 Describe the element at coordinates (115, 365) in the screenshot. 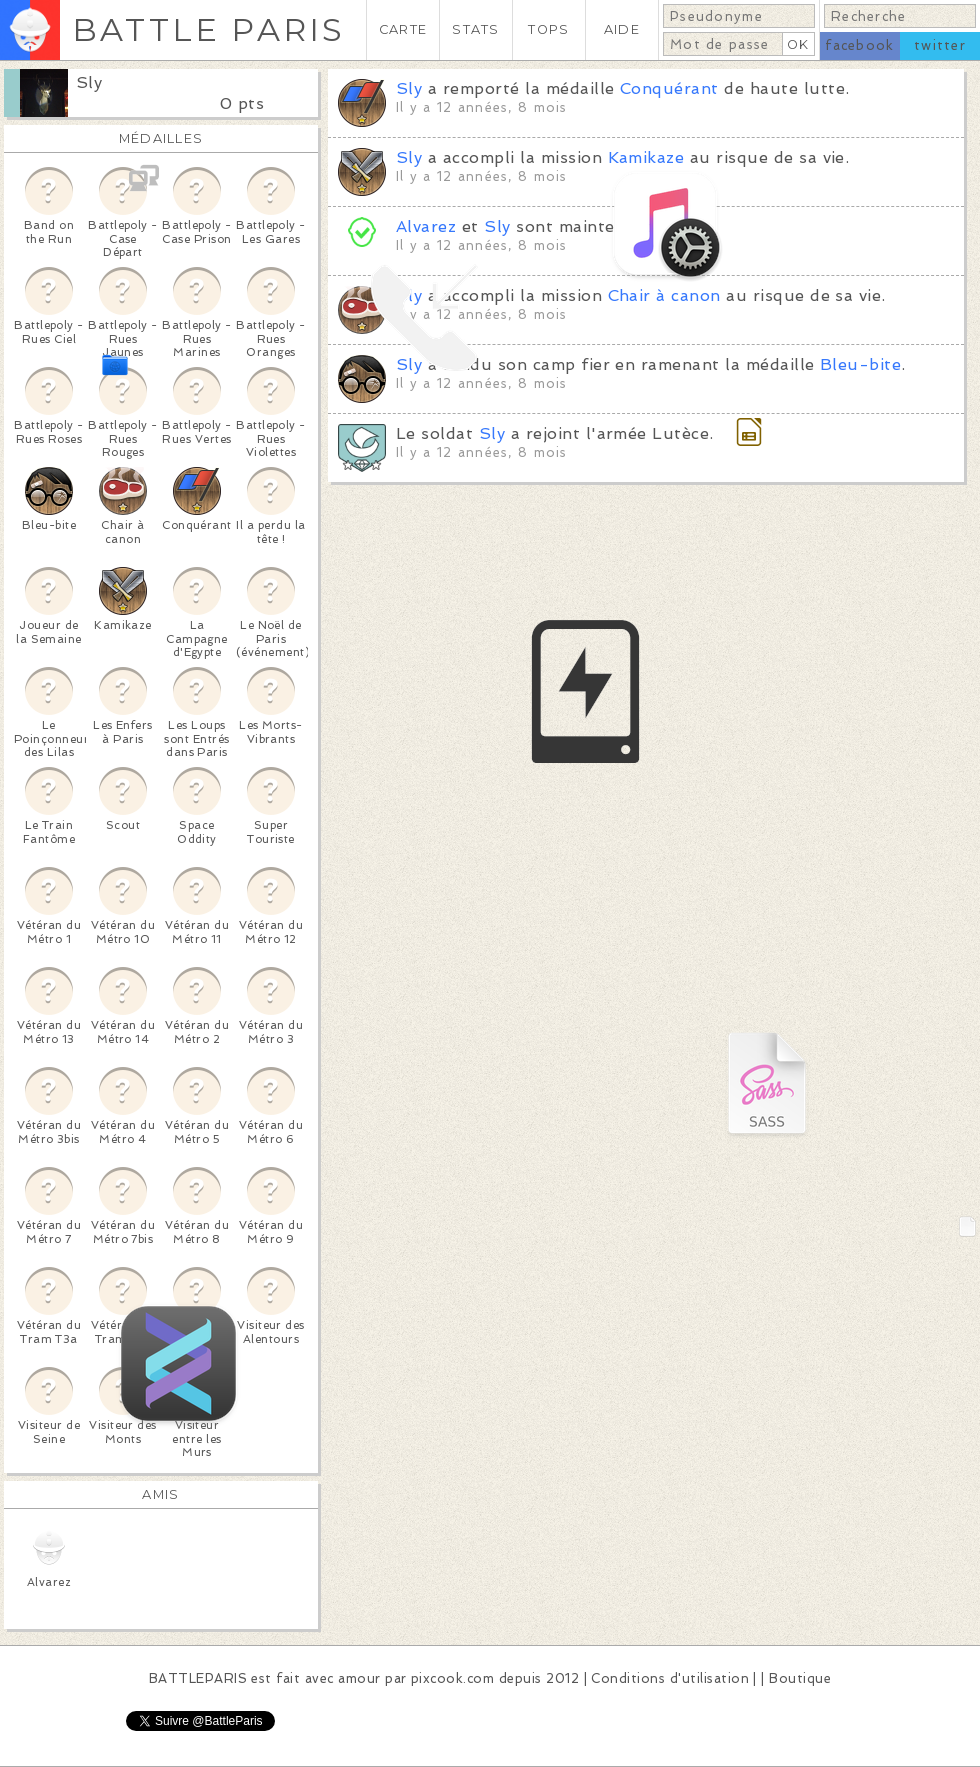

I see `folder containing html web files` at that location.